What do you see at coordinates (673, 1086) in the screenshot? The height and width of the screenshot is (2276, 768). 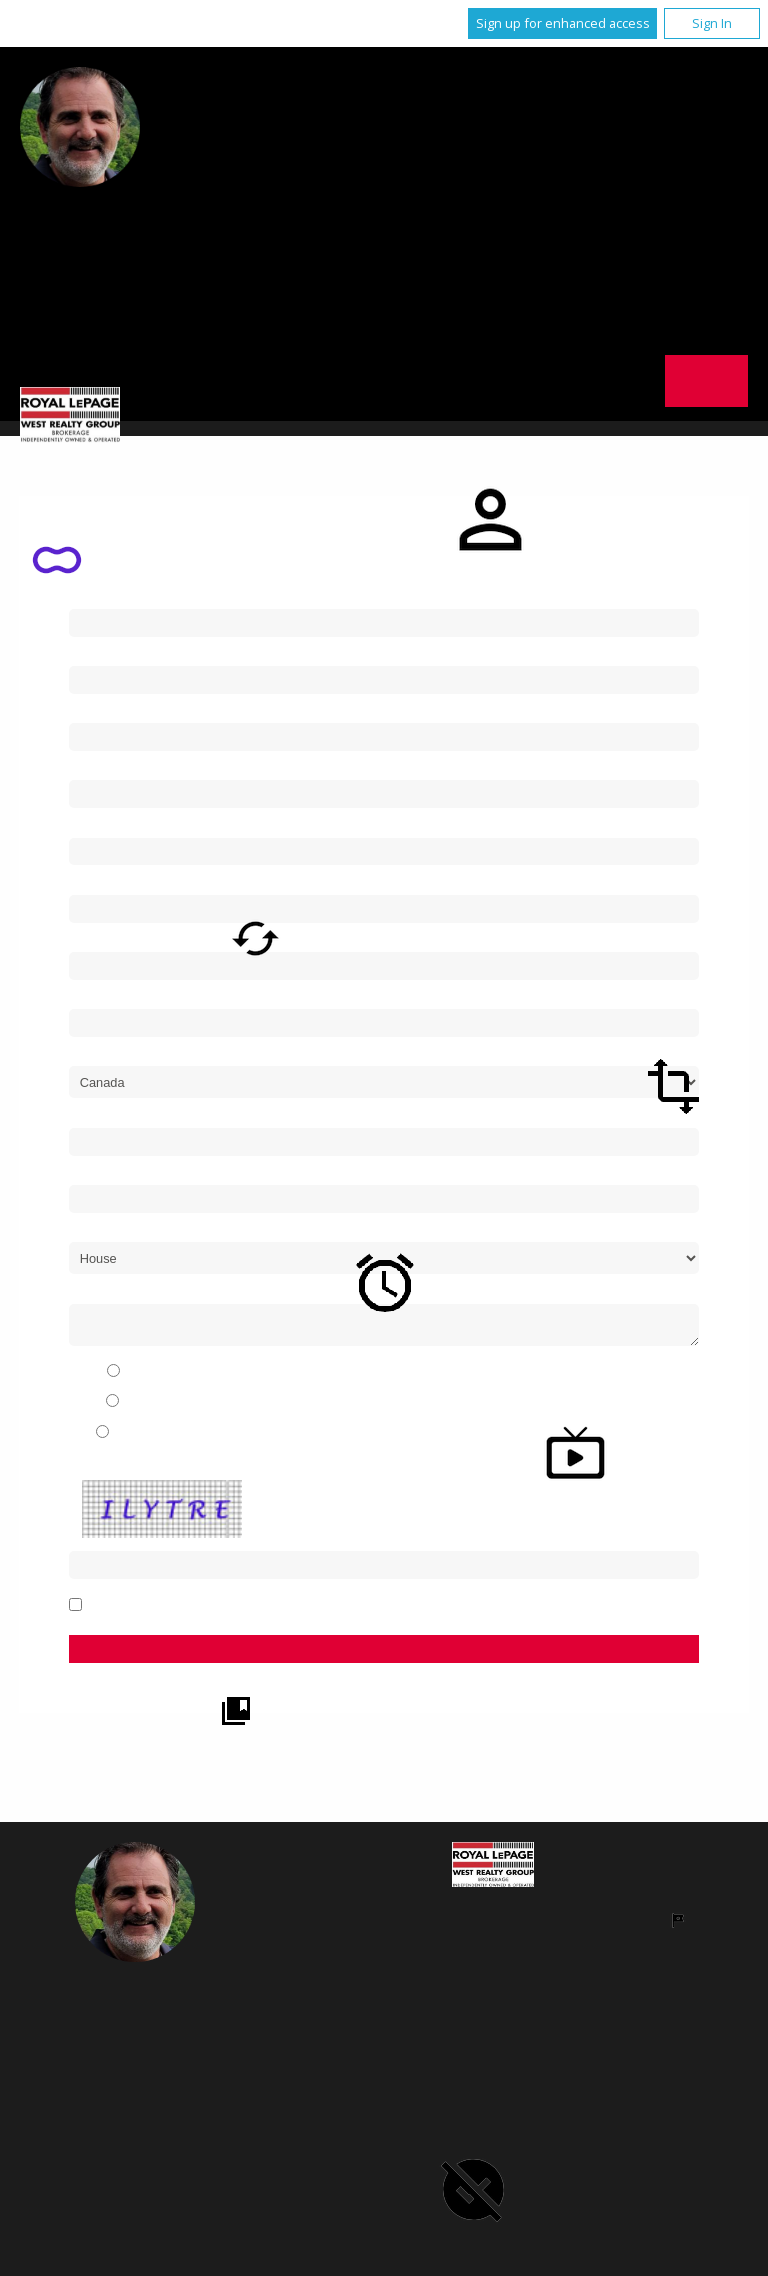 I see `transform or resize an image` at bounding box center [673, 1086].